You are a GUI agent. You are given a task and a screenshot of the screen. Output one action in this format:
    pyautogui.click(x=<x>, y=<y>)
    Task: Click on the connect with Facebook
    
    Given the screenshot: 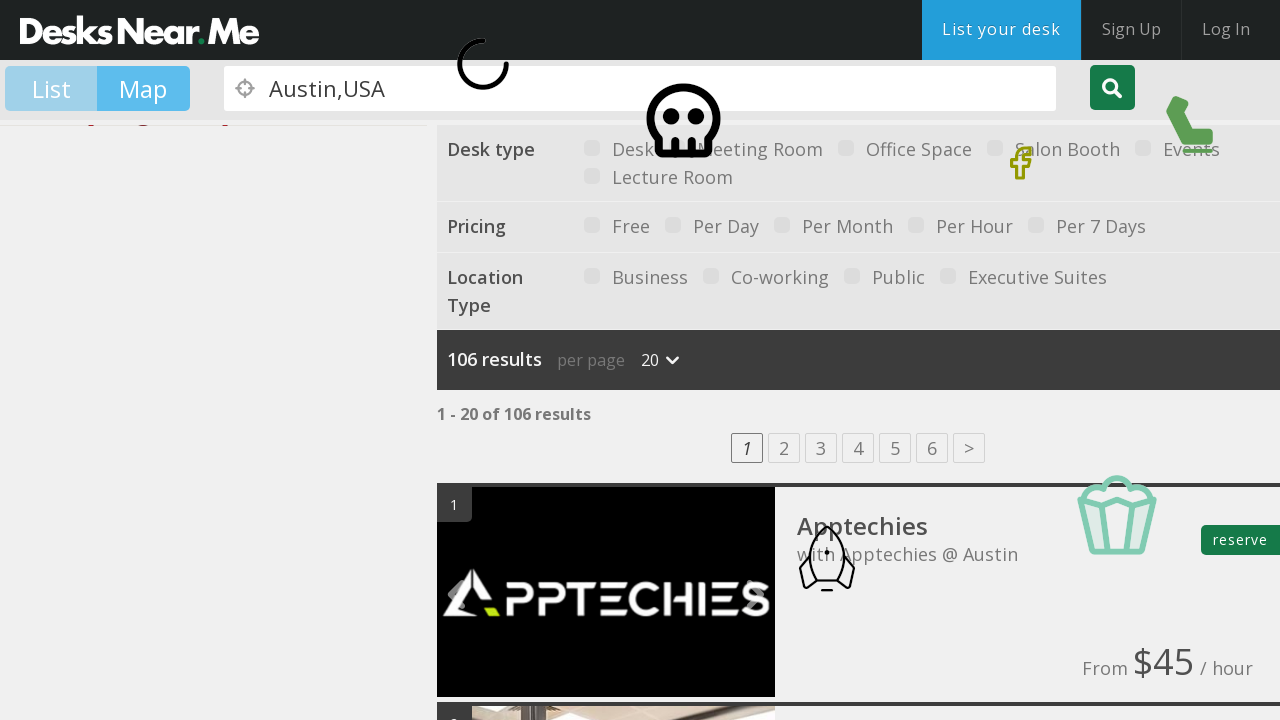 What is the action you would take?
    pyautogui.click(x=1020, y=163)
    